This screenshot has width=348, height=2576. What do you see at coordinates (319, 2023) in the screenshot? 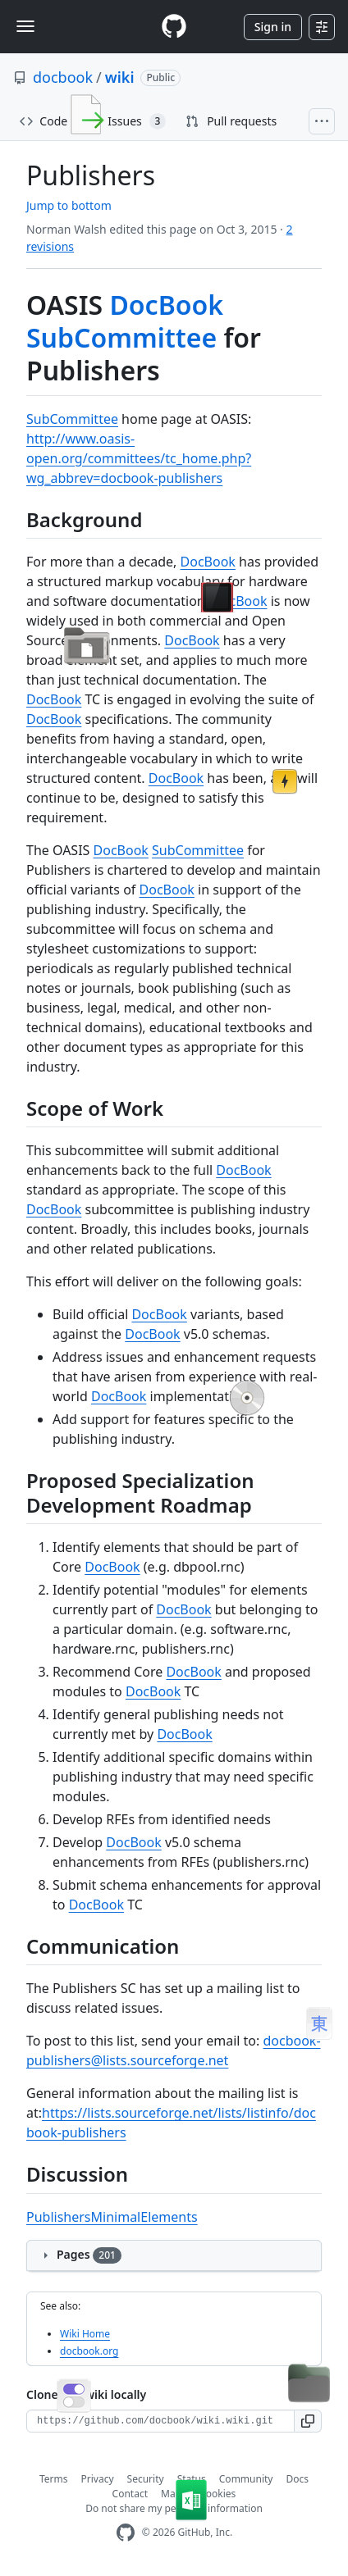
I see `launch the GNOME Mahjongg game` at bounding box center [319, 2023].